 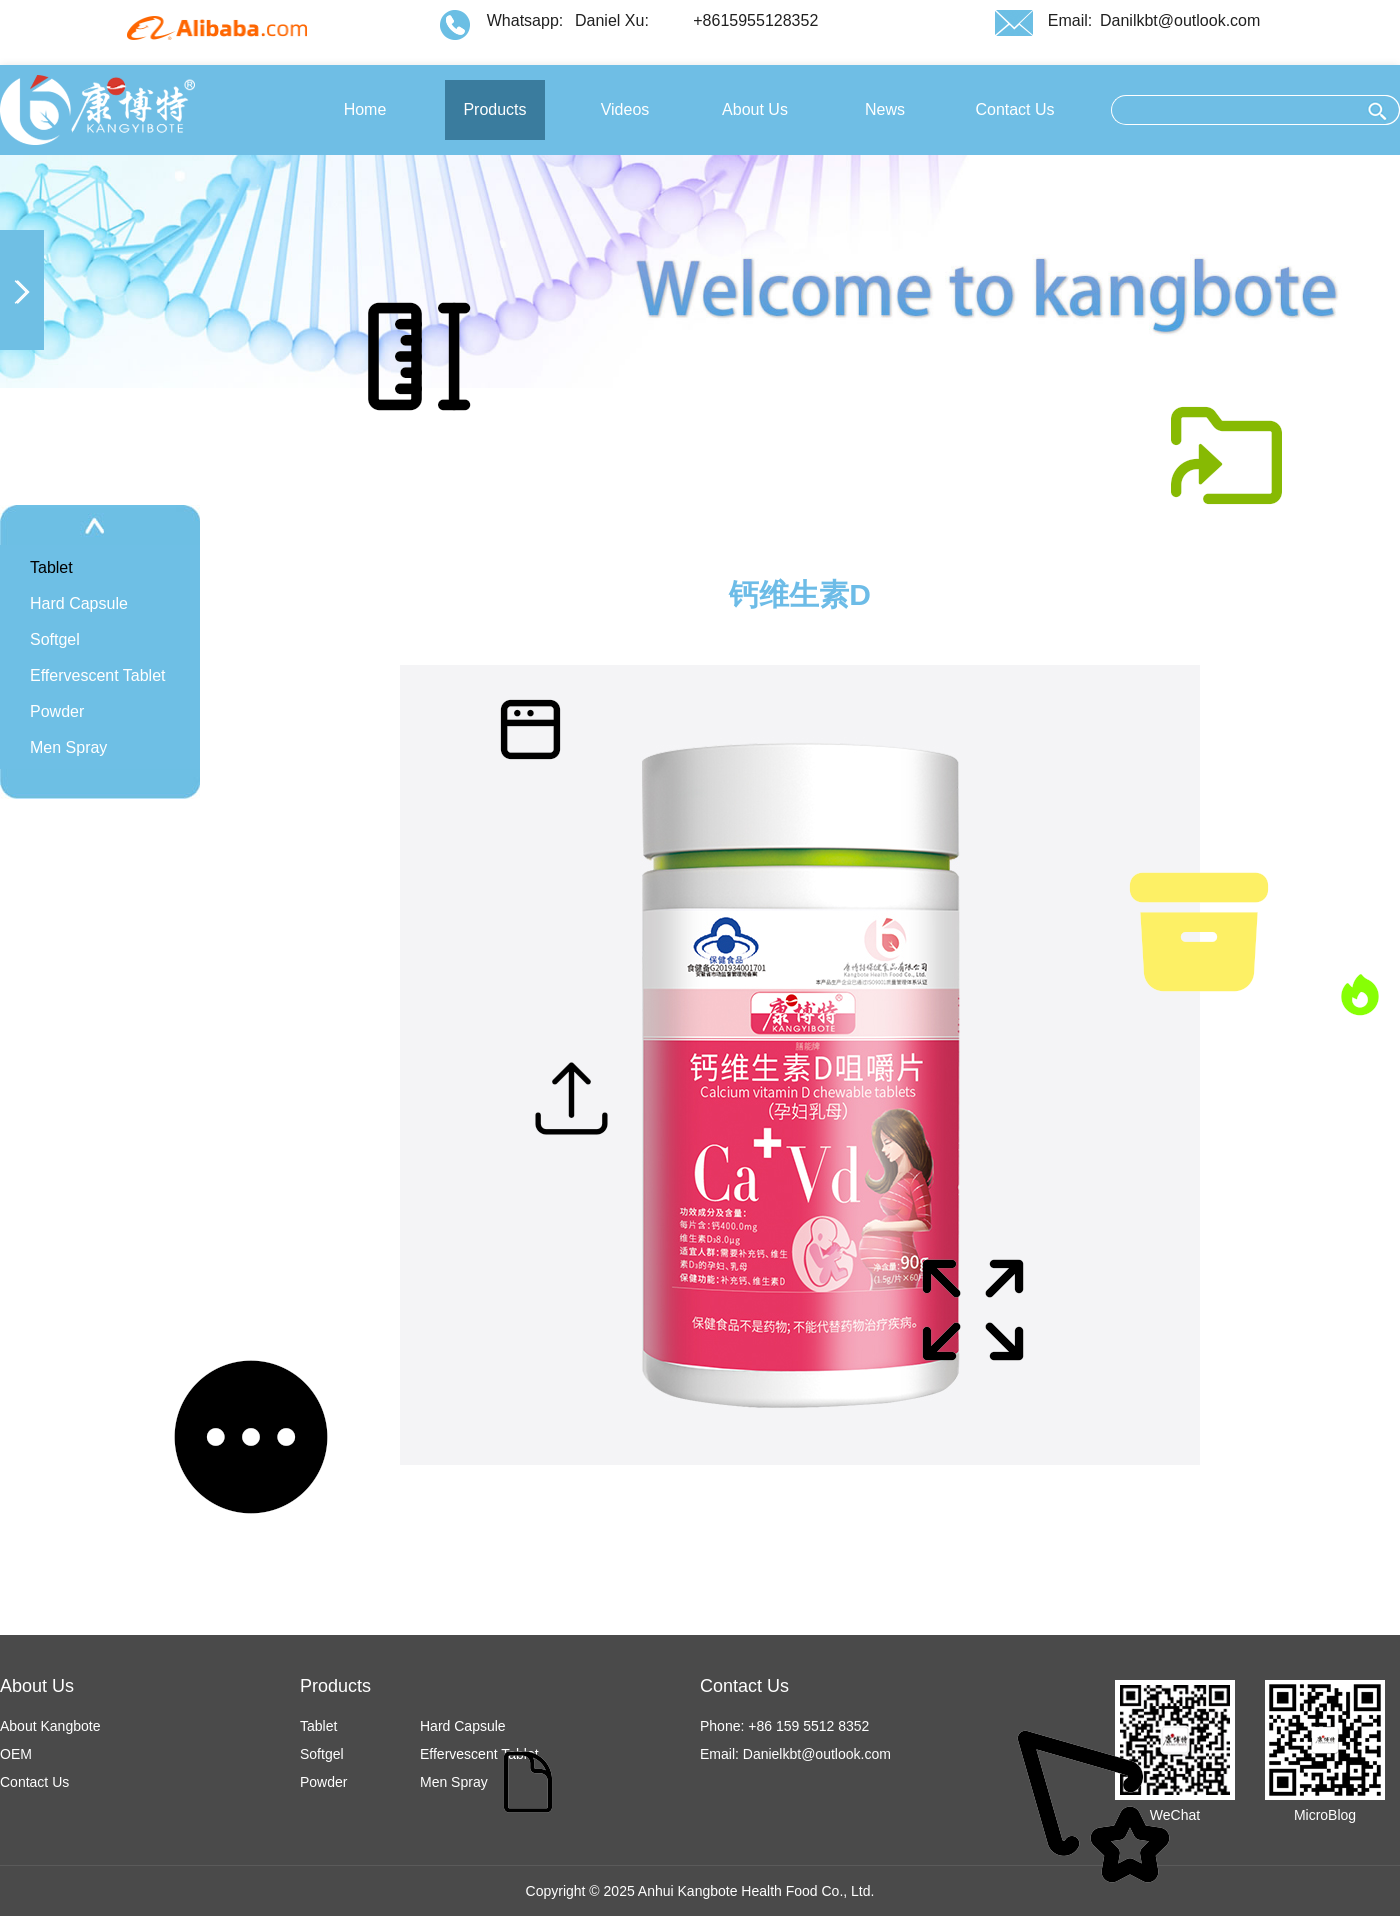 What do you see at coordinates (973, 1310) in the screenshot?
I see `expand to fullscreen mode` at bounding box center [973, 1310].